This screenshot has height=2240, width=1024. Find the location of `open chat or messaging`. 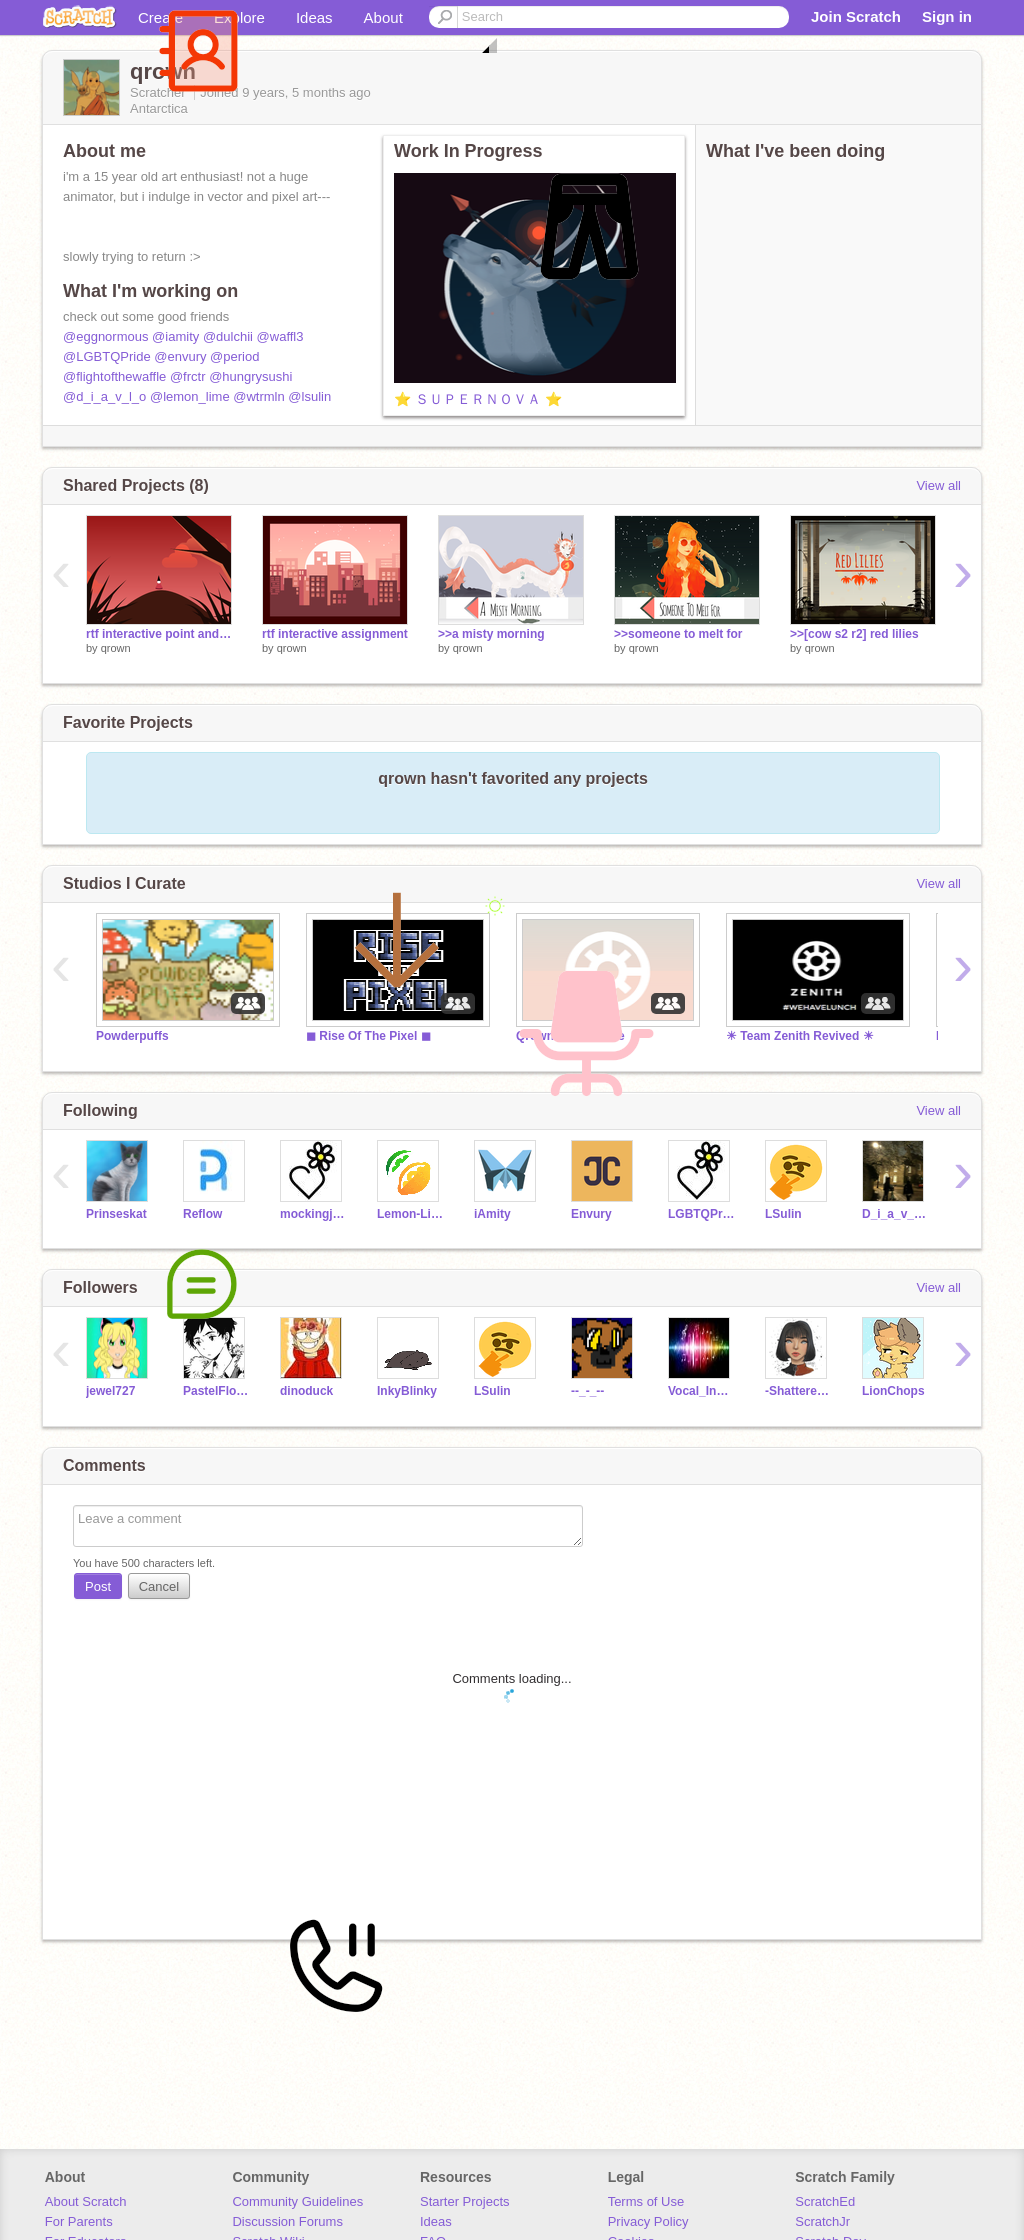

open chat or messaging is located at coordinates (200, 1285).